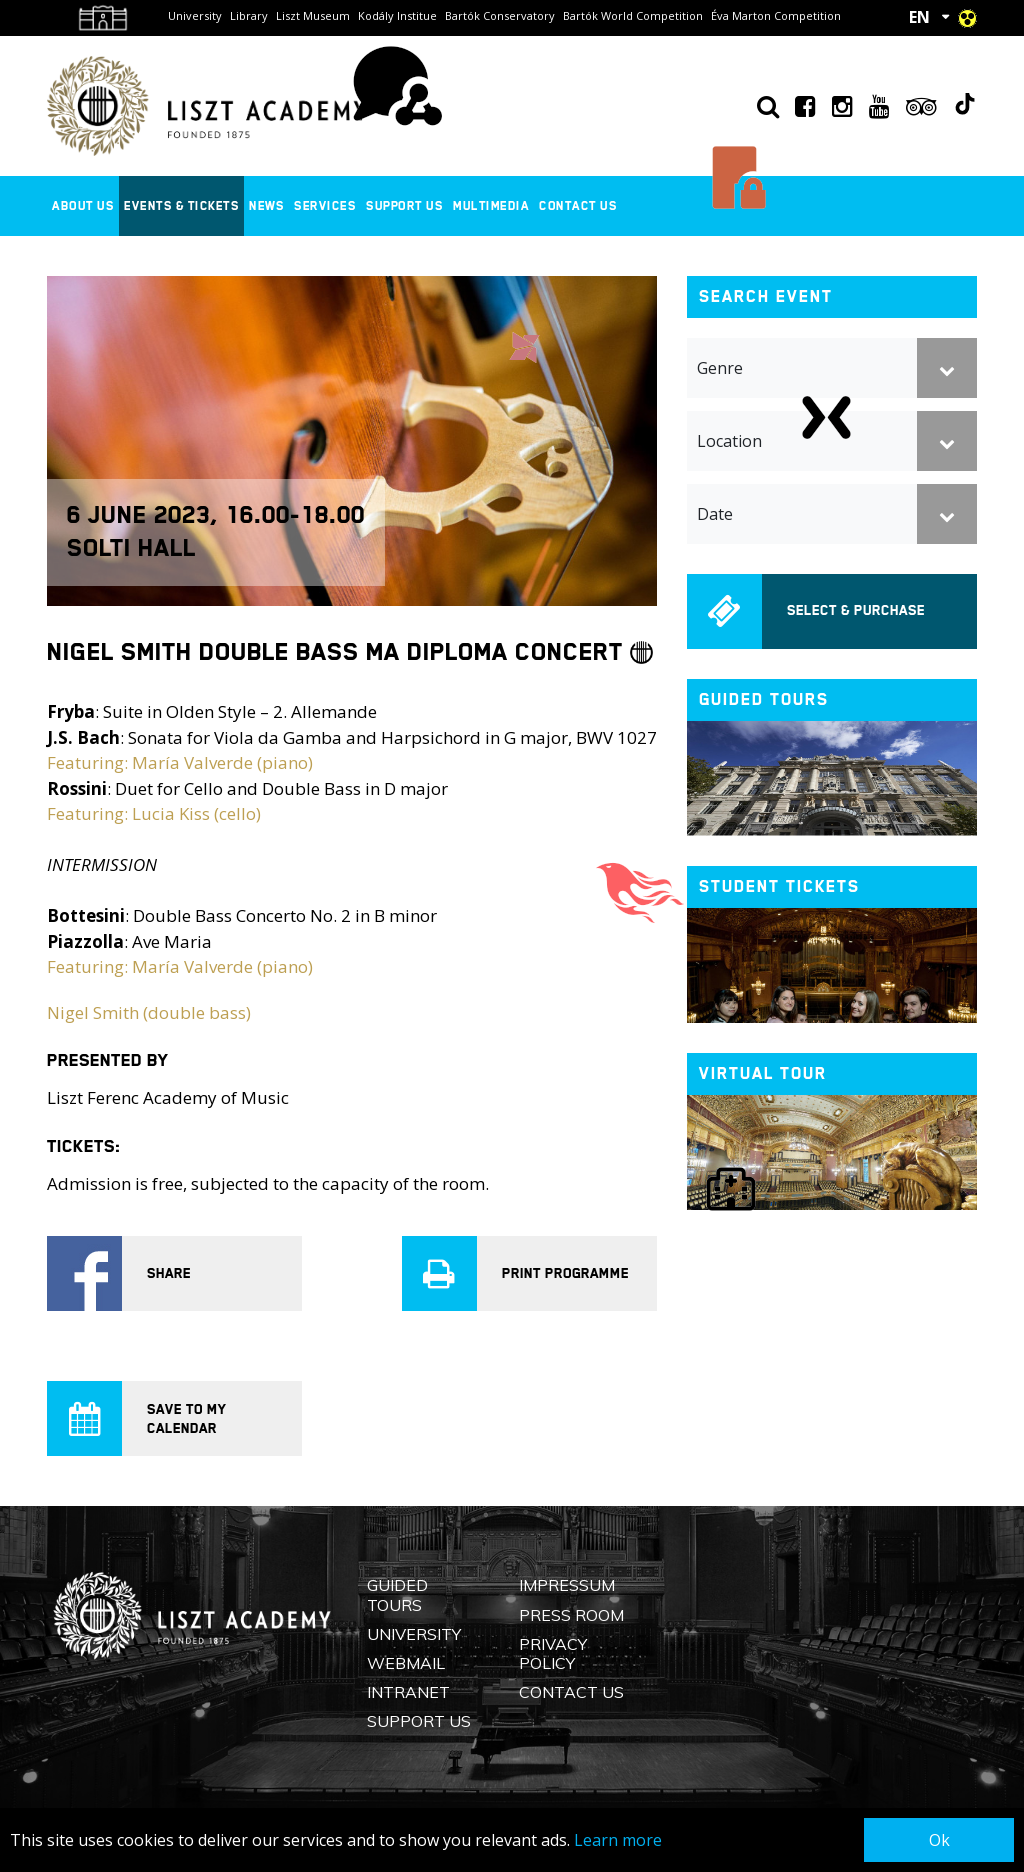 The height and width of the screenshot is (1872, 1024). What do you see at coordinates (826, 417) in the screenshot?
I see `mixer streaming platform logo` at bounding box center [826, 417].